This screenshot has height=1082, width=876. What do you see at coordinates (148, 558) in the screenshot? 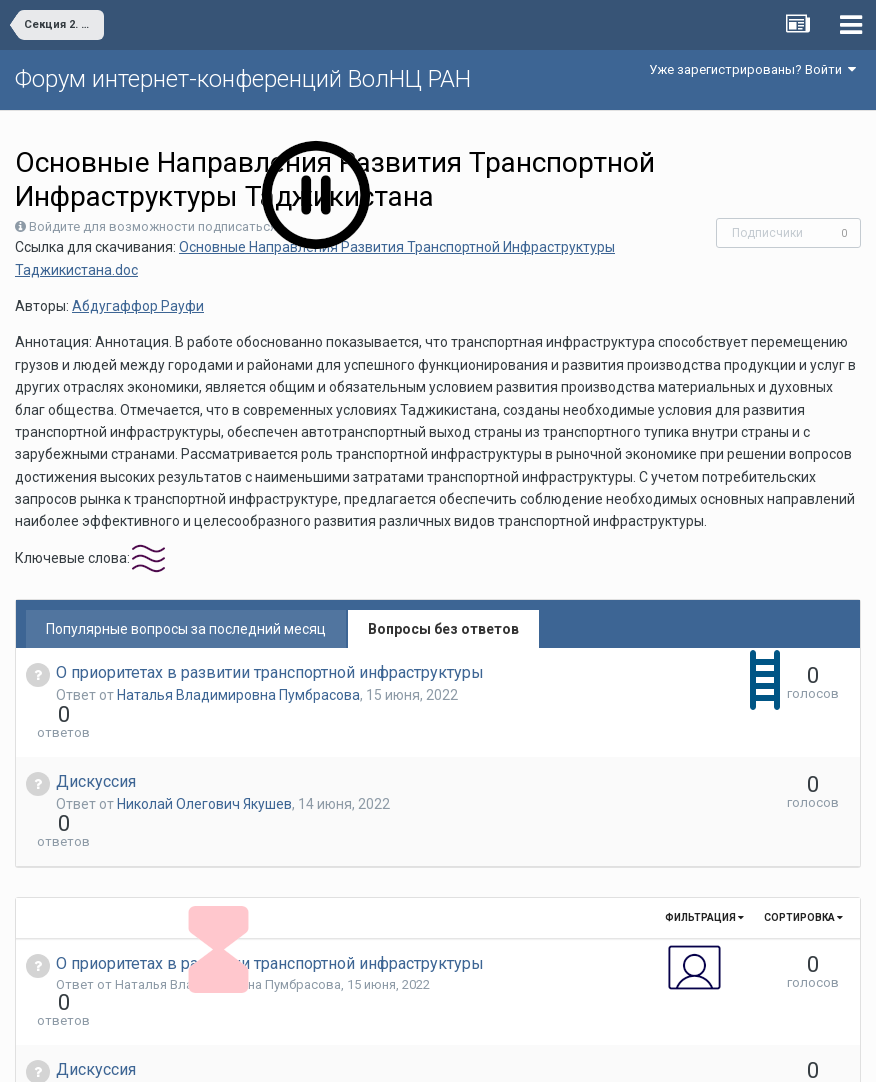
I see `indicates water or aquatic features` at bounding box center [148, 558].